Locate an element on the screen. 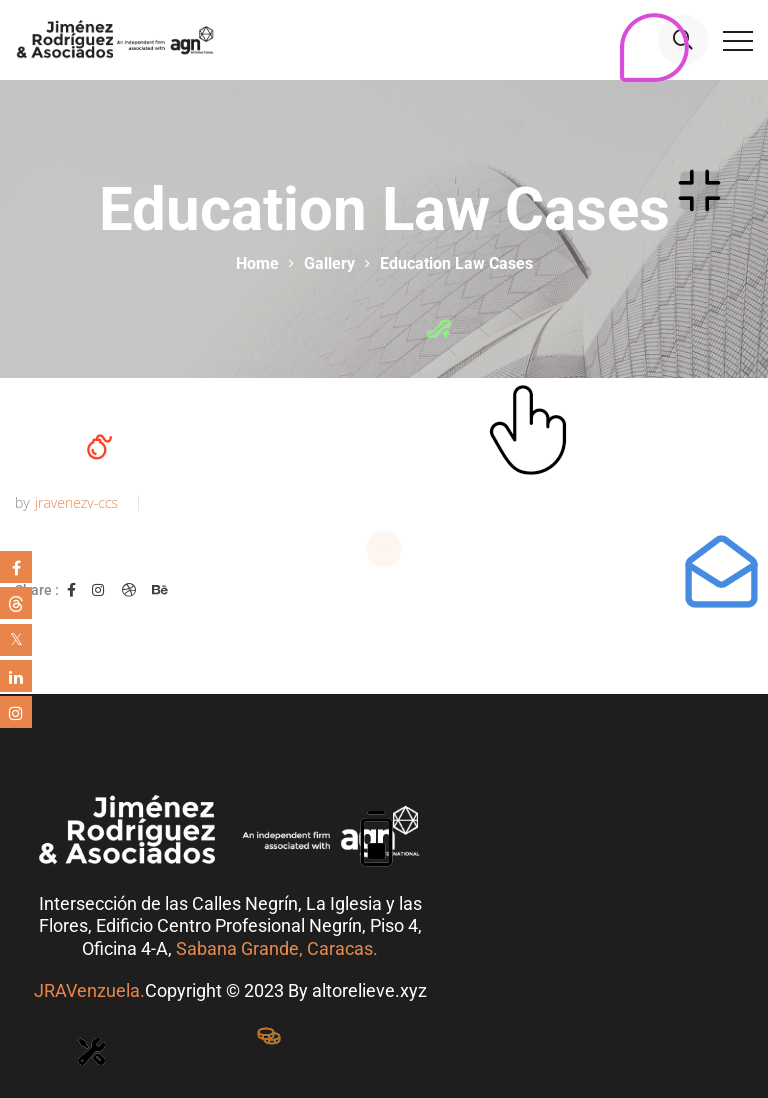 The image size is (768, 1098). exit fullscreen mode is located at coordinates (699, 190).